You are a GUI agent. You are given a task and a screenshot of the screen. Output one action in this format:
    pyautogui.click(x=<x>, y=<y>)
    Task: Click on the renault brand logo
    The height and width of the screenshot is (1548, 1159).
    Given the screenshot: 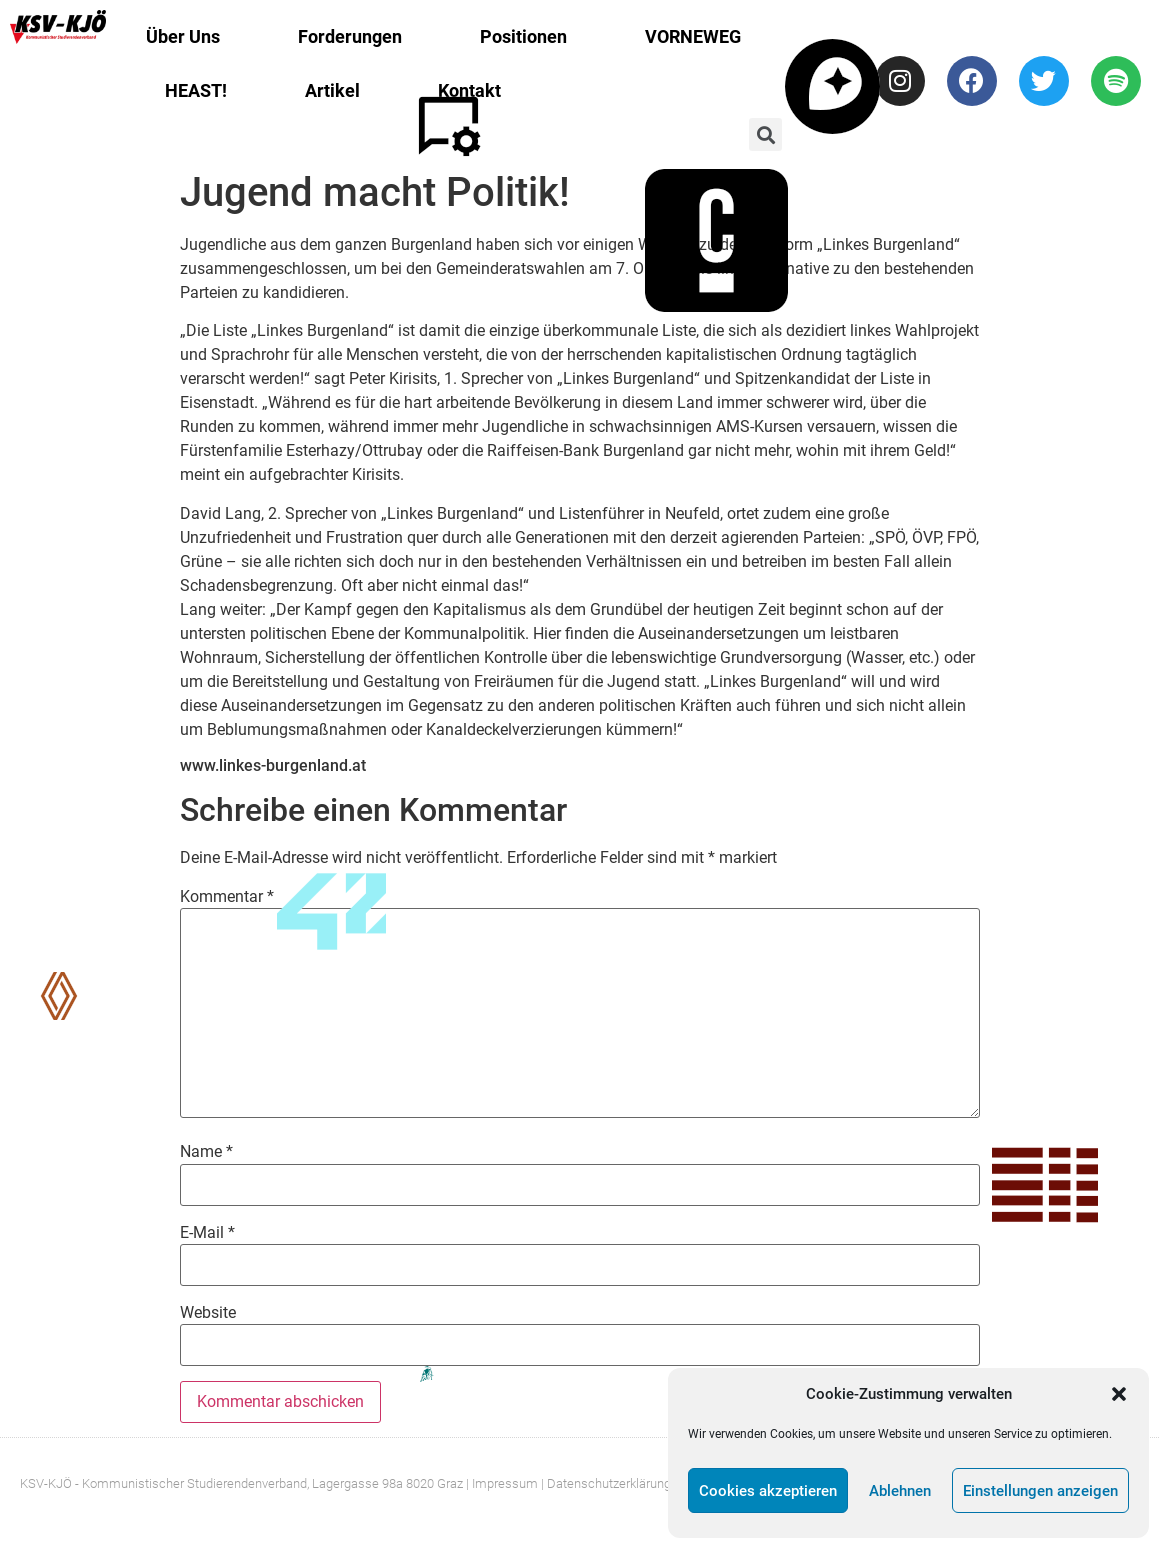 What is the action you would take?
    pyautogui.click(x=59, y=996)
    